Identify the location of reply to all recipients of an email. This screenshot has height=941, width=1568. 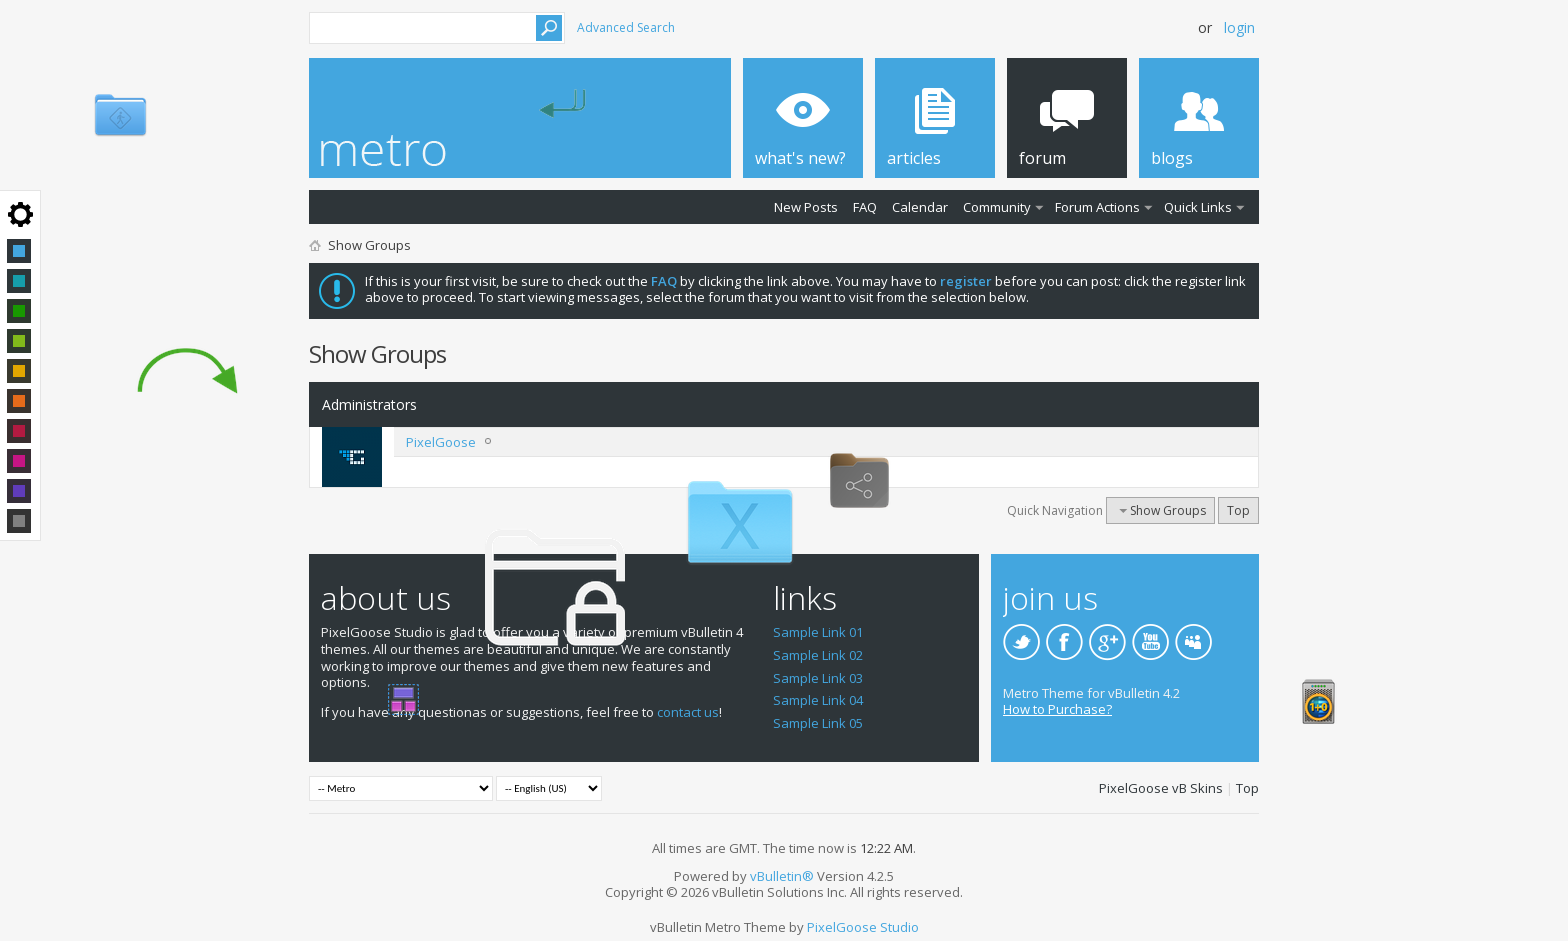
(561, 103).